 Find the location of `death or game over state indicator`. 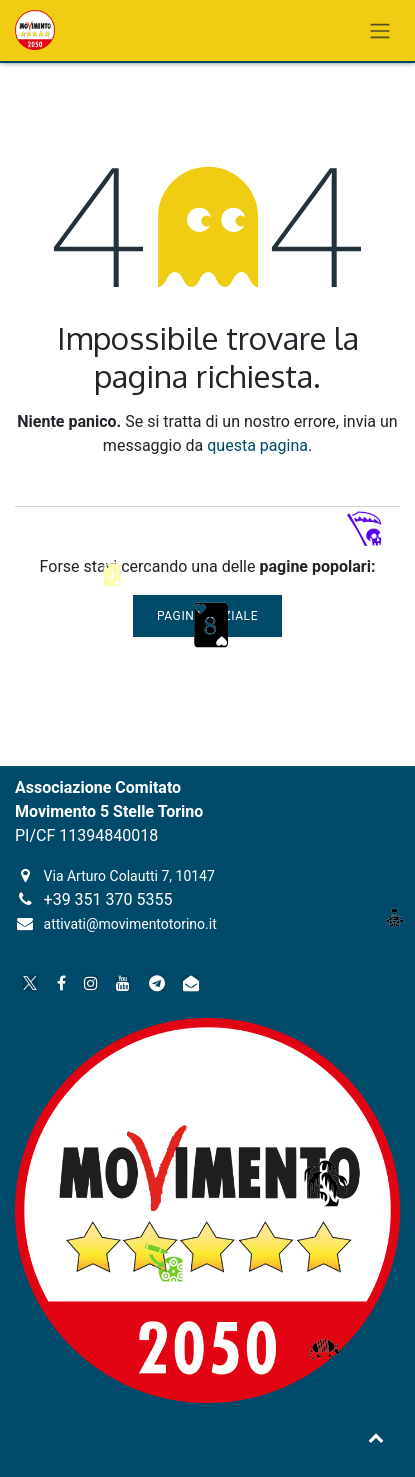

death or game over state indicator is located at coordinates (364, 528).